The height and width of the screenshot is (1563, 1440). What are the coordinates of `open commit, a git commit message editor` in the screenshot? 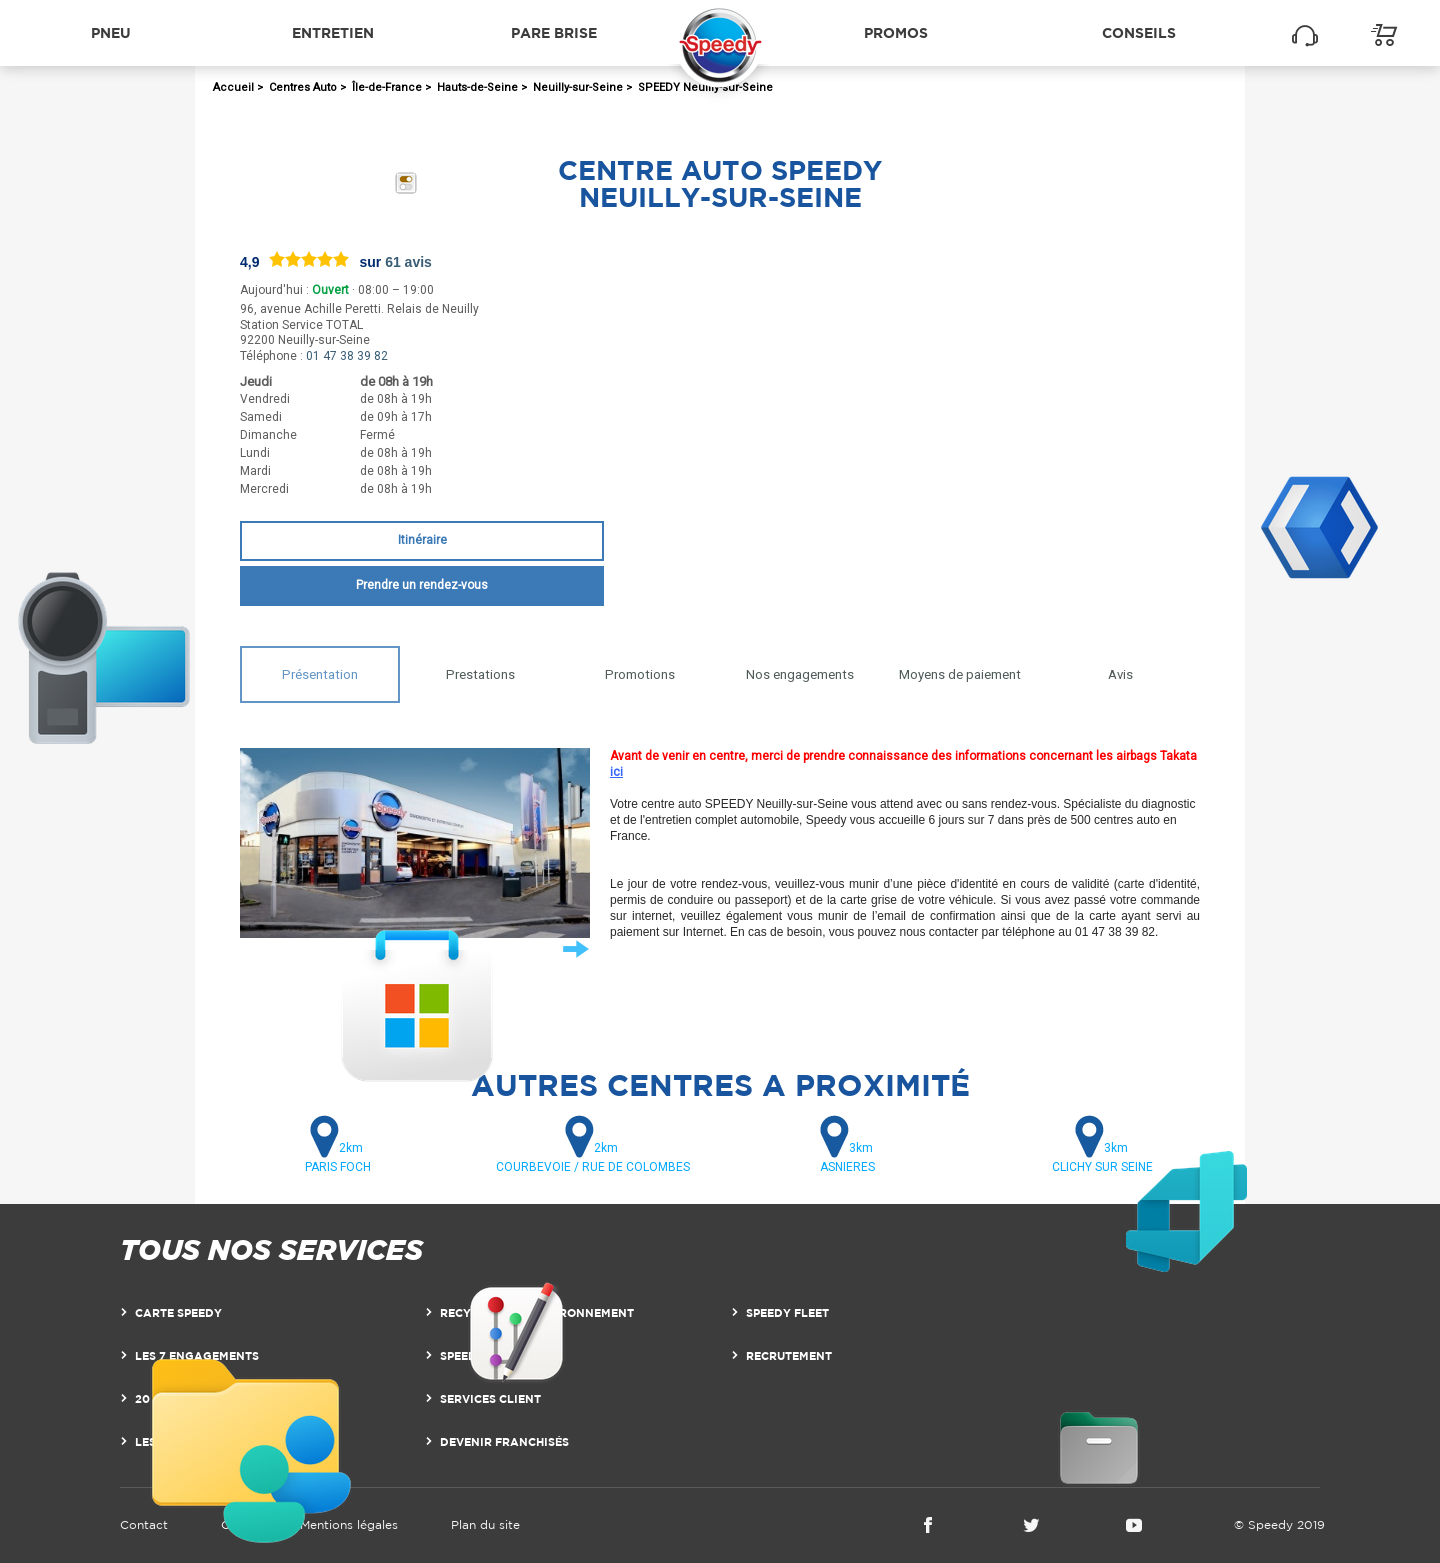 It's located at (516, 1333).